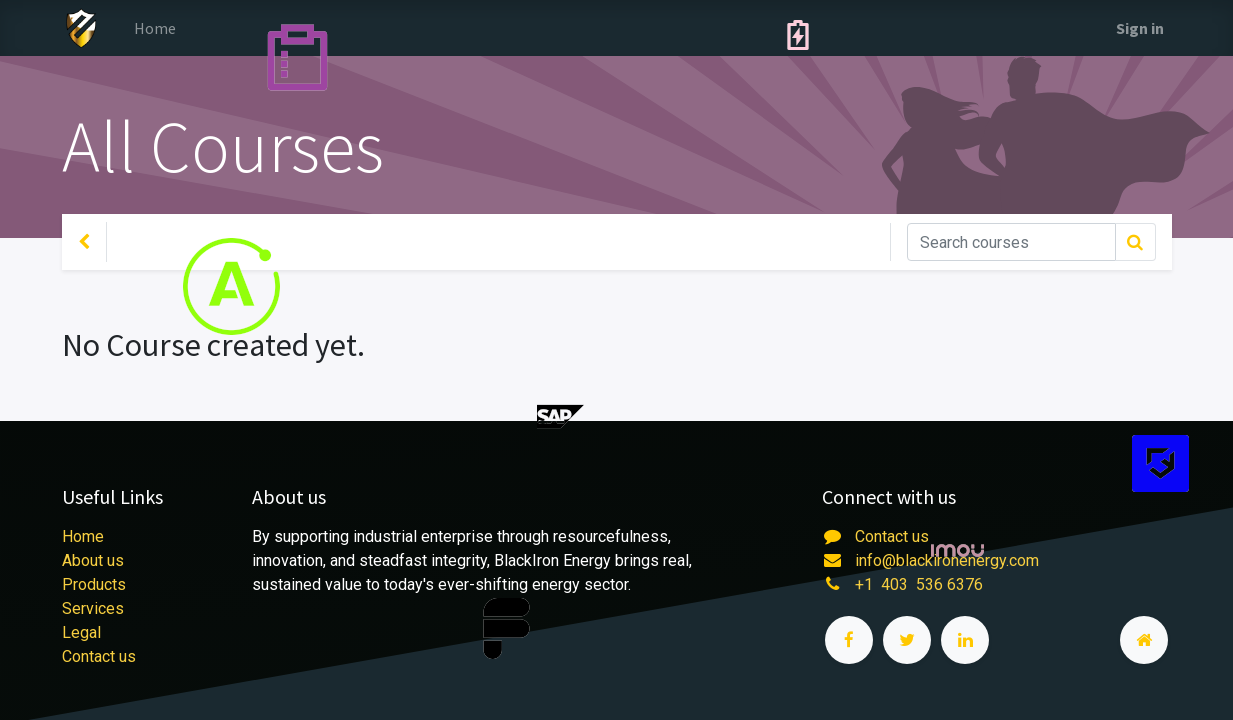  I want to click on SAP enterprise software logo, so click(560, 416).